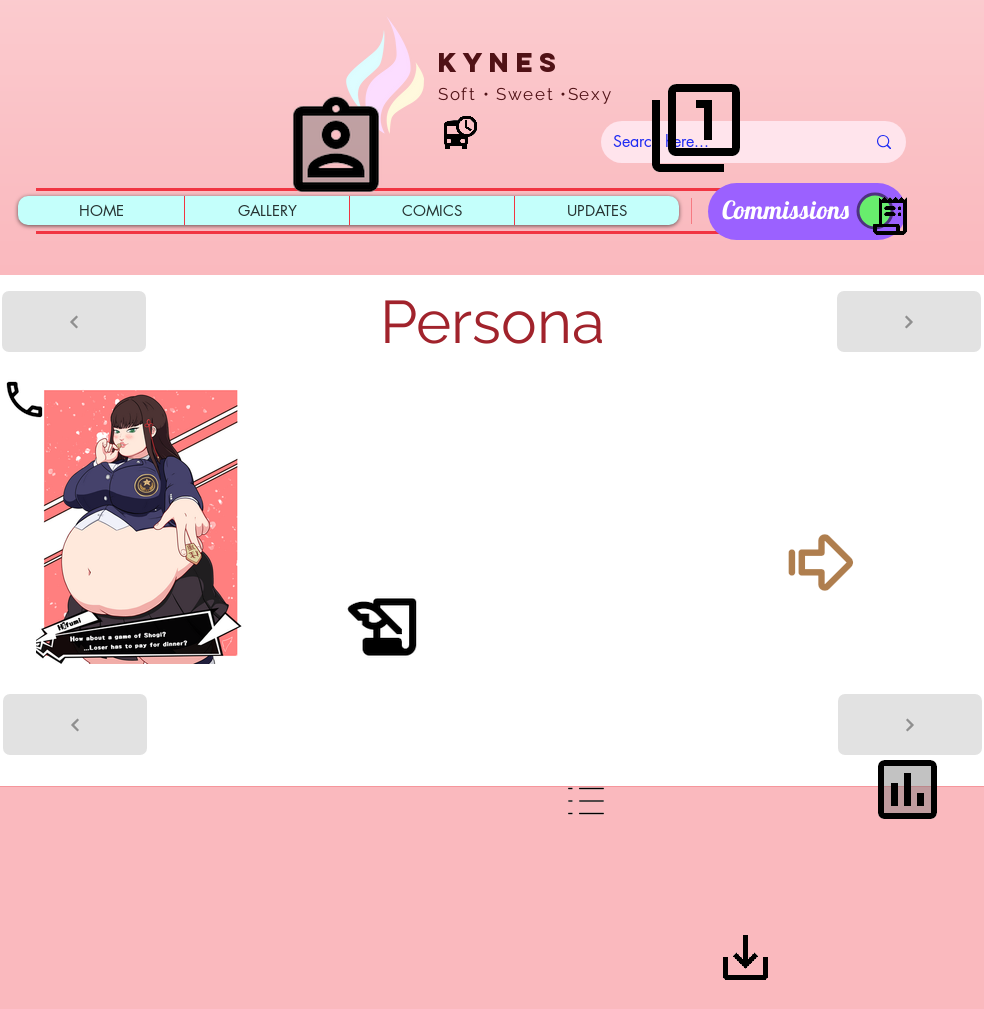 The height and width of the screenshot is (1009, 984). Describe the element at coordinates (821, 562) in the screenshot. I see `go to next step or page` at that location.